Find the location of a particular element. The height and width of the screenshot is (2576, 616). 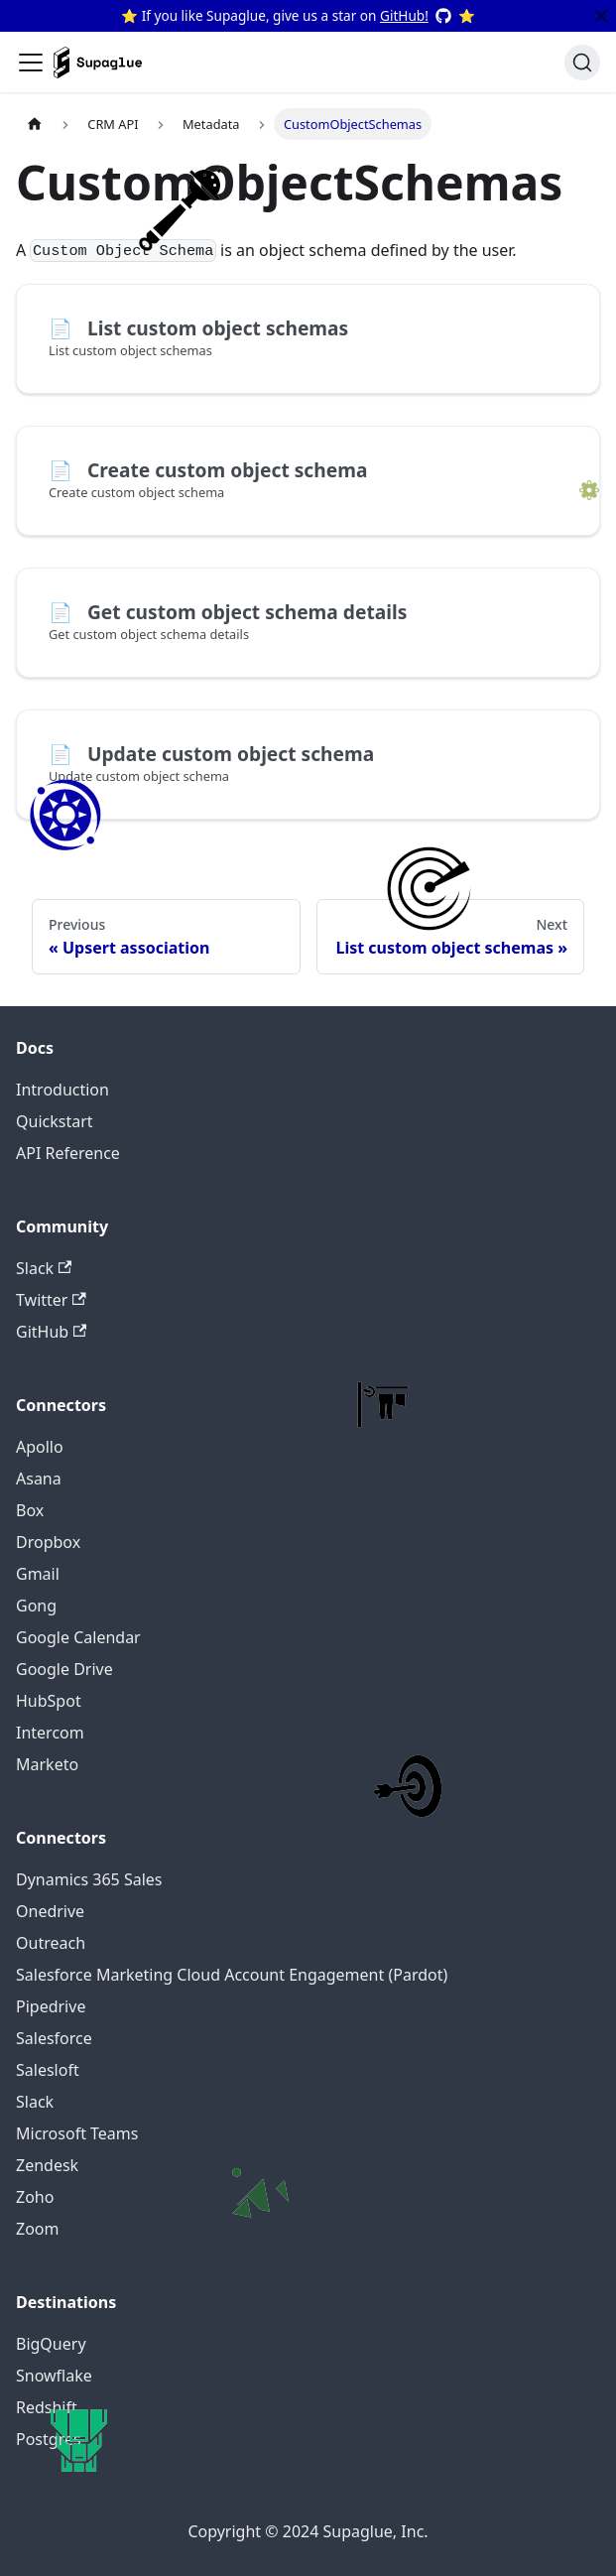

set or view your goals is located at coordinates (408, 1786).